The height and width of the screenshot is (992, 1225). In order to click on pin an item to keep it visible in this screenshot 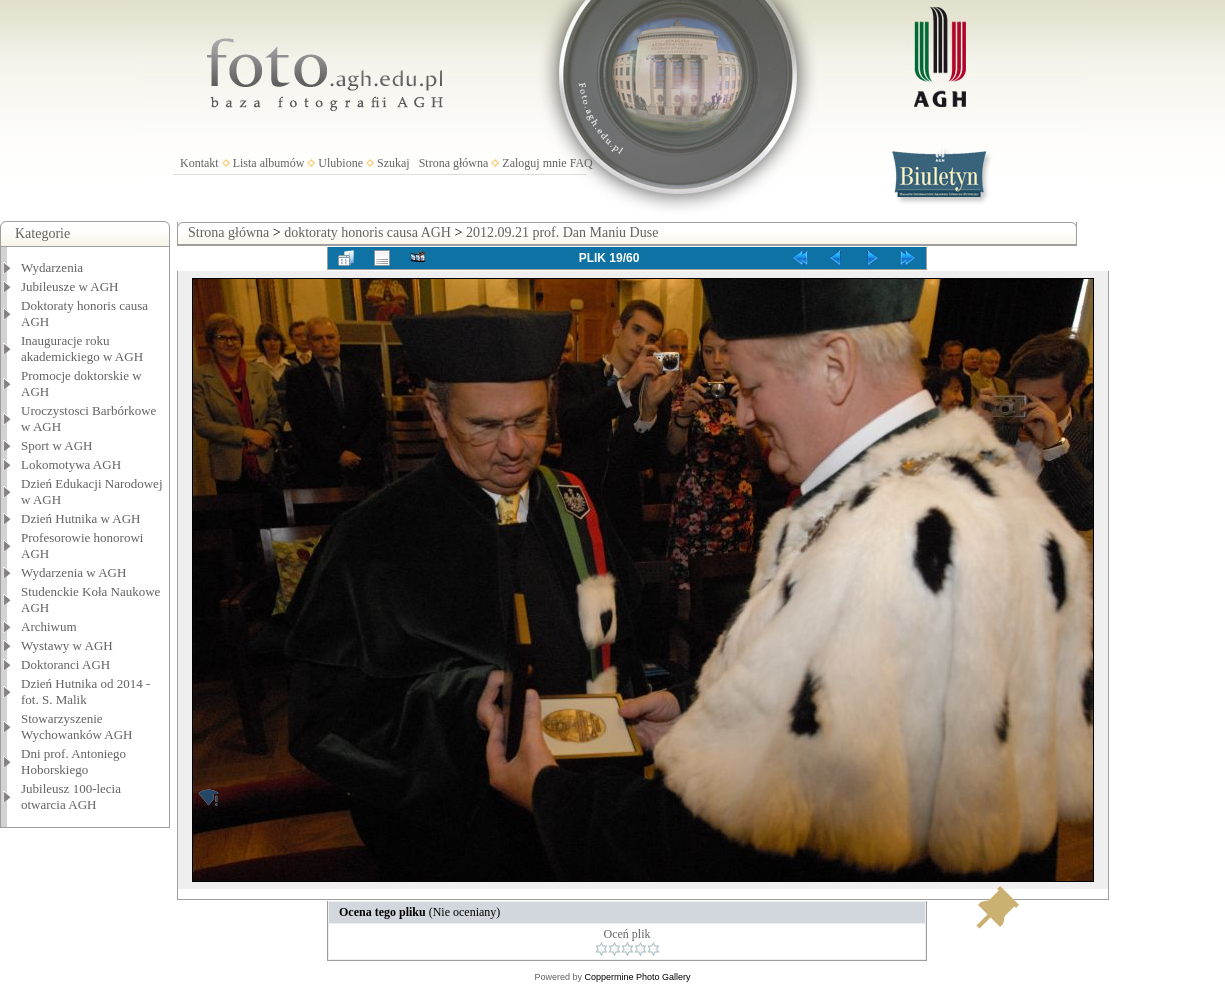, I will do `click(996, 909)`.